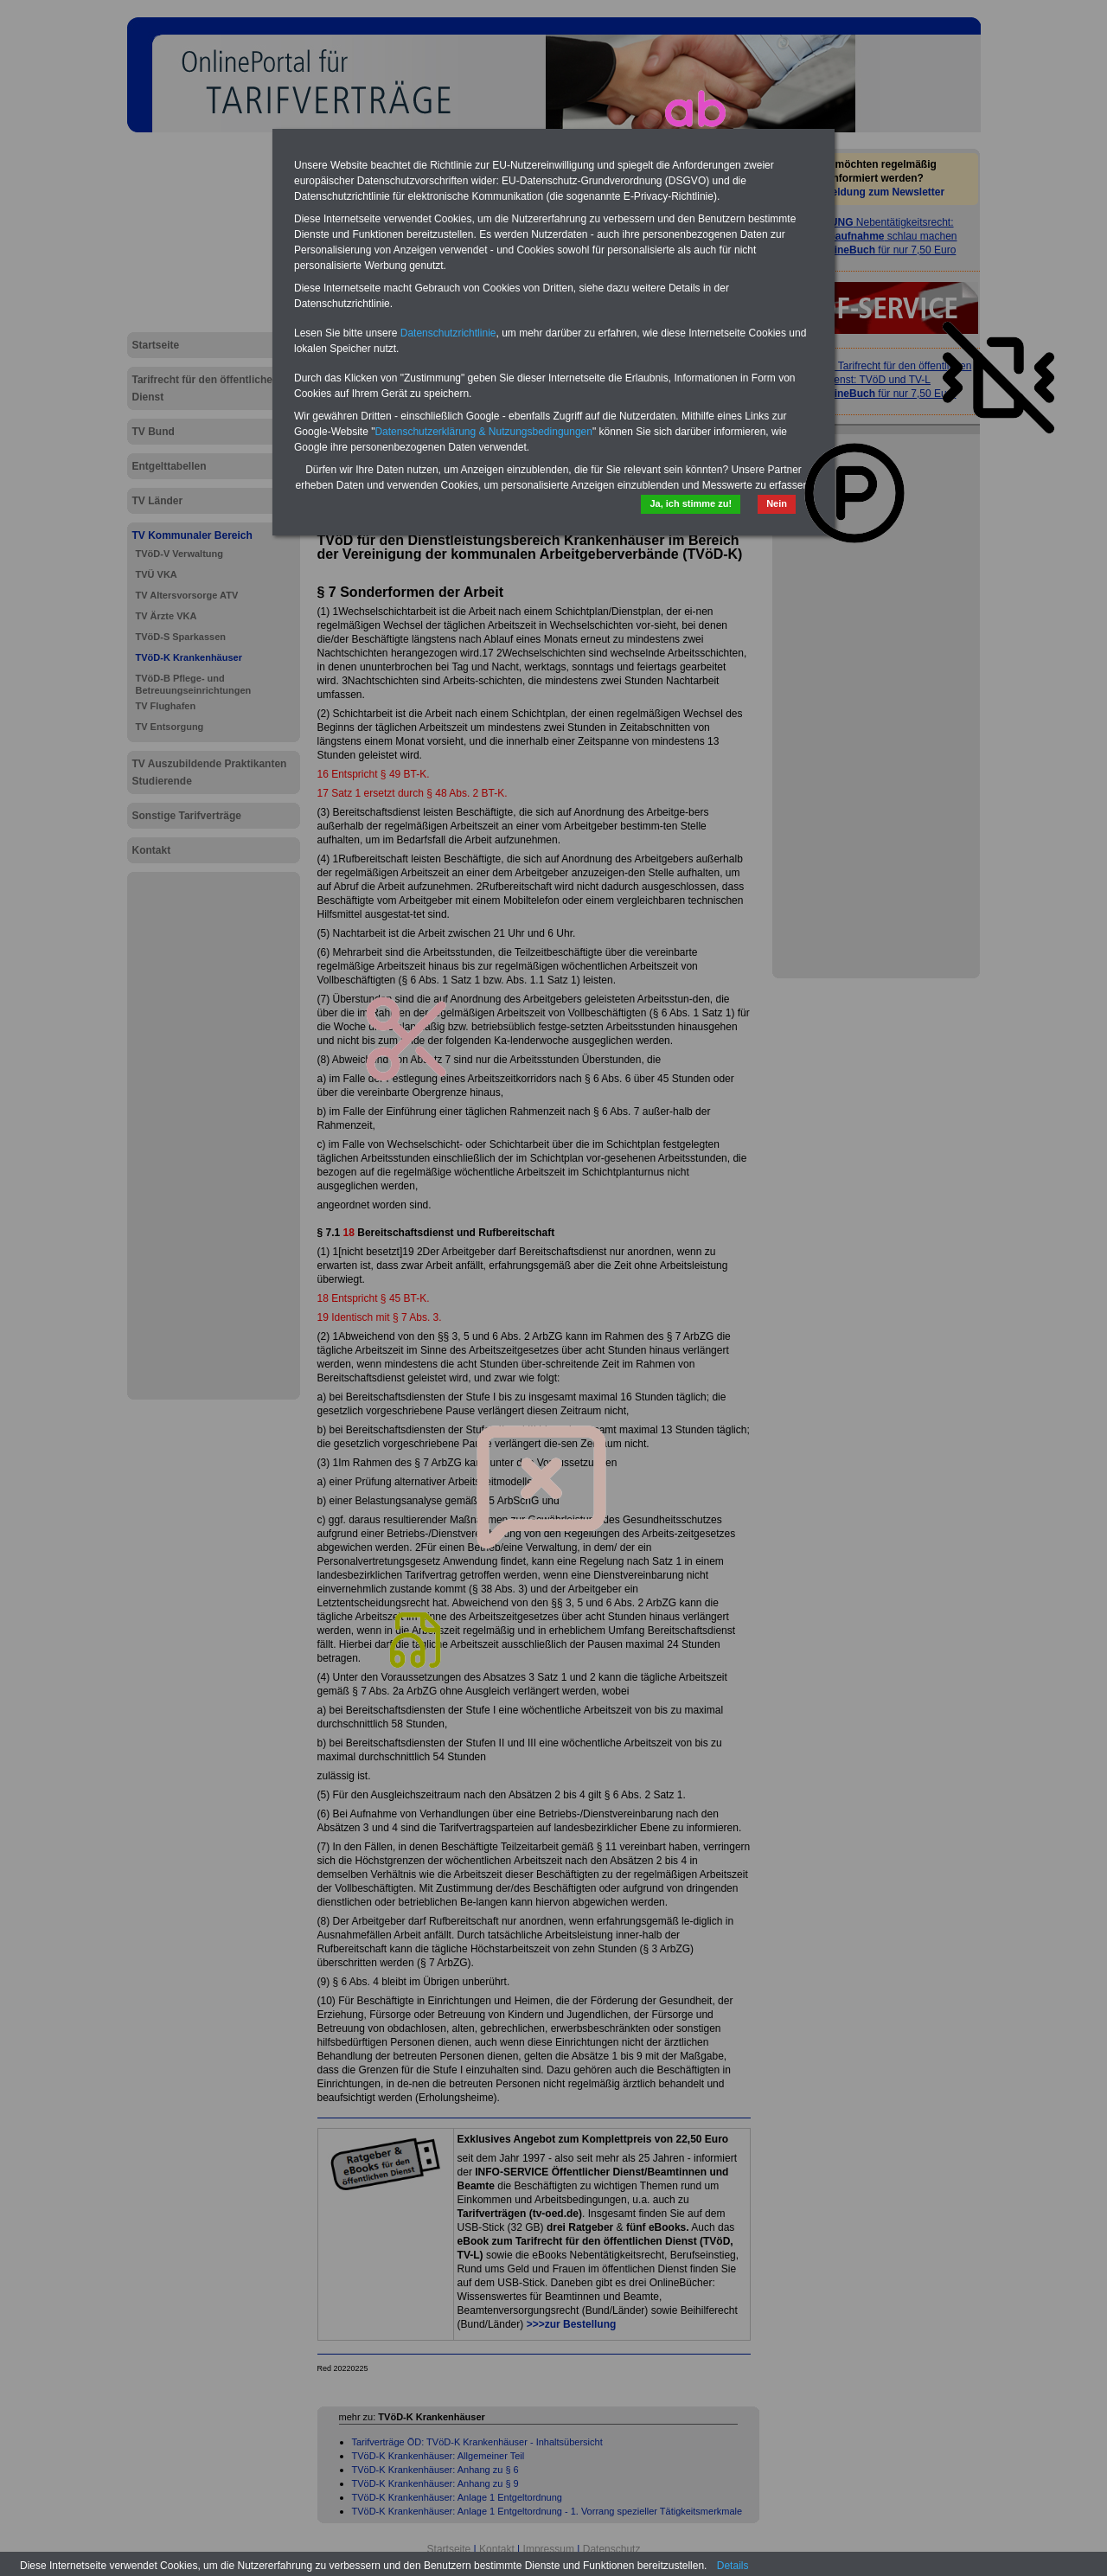 This screenshot has width=1107, height=2576. What do you see at coordinates (695, 112) in the screenshot?
I see `convert text to lowercase` at bounding box center [695, 112].